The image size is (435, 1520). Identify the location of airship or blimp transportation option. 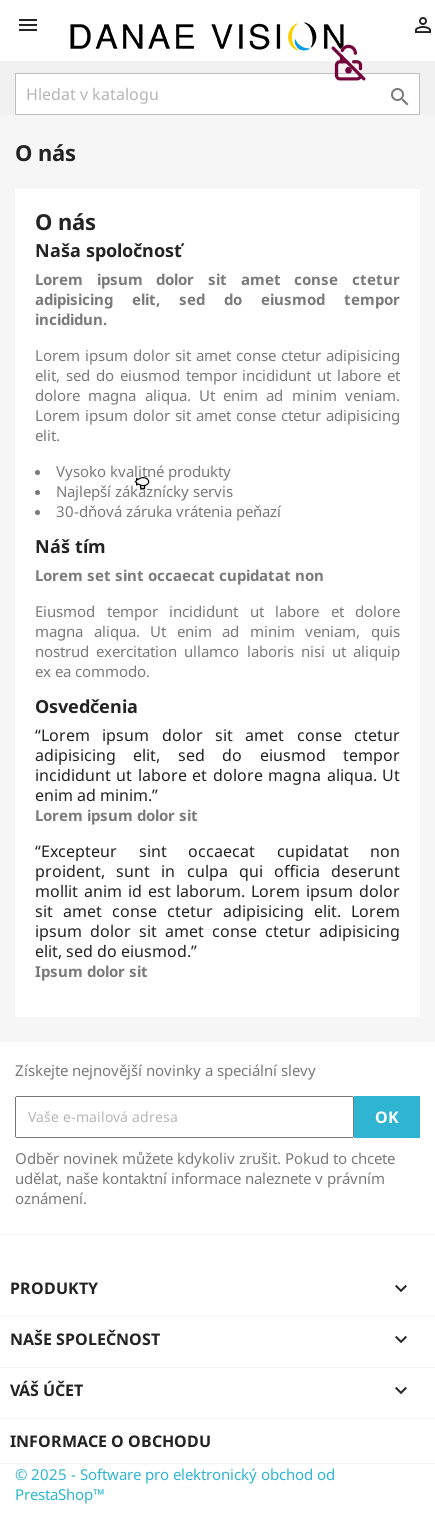
(142, 483).